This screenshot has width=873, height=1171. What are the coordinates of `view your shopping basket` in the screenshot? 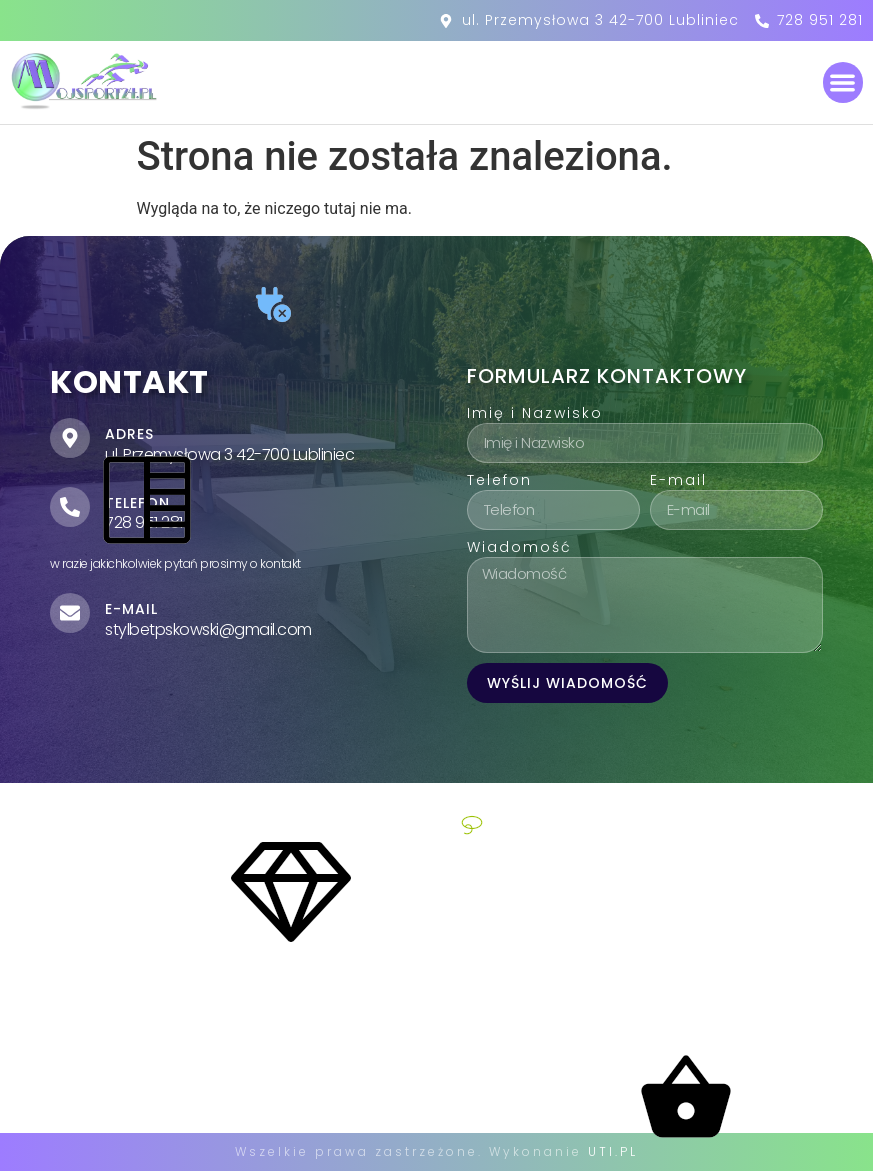 It's located at (686, 1098).